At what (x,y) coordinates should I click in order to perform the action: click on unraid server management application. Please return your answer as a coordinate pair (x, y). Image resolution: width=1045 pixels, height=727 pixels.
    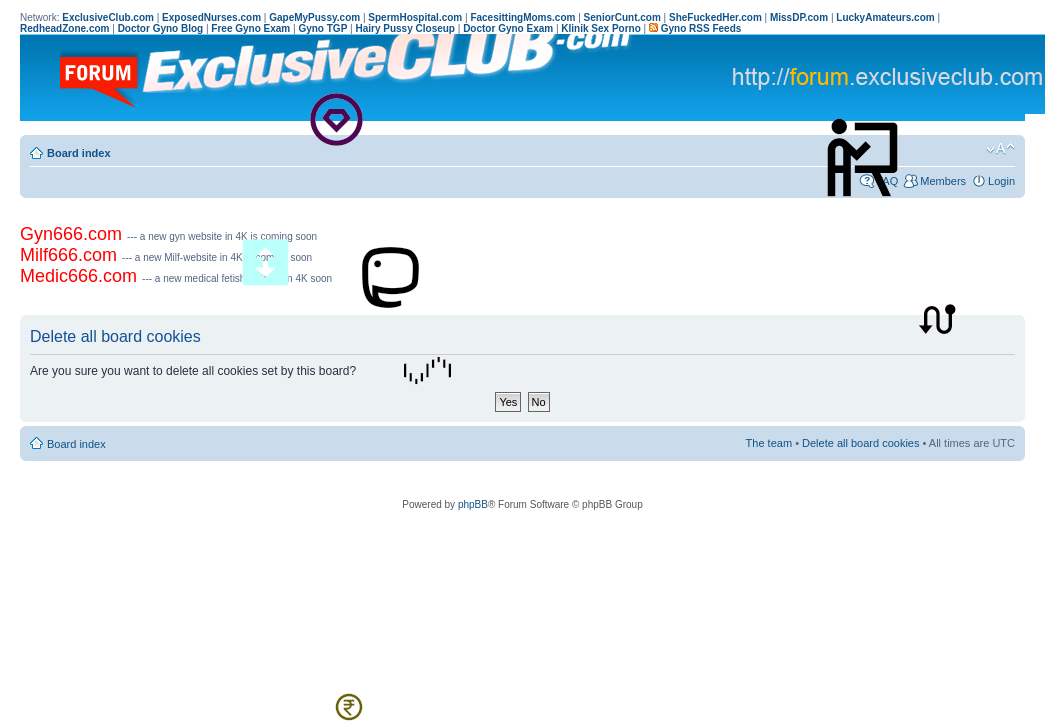
    Looking at the image, I should click on (427, 370).